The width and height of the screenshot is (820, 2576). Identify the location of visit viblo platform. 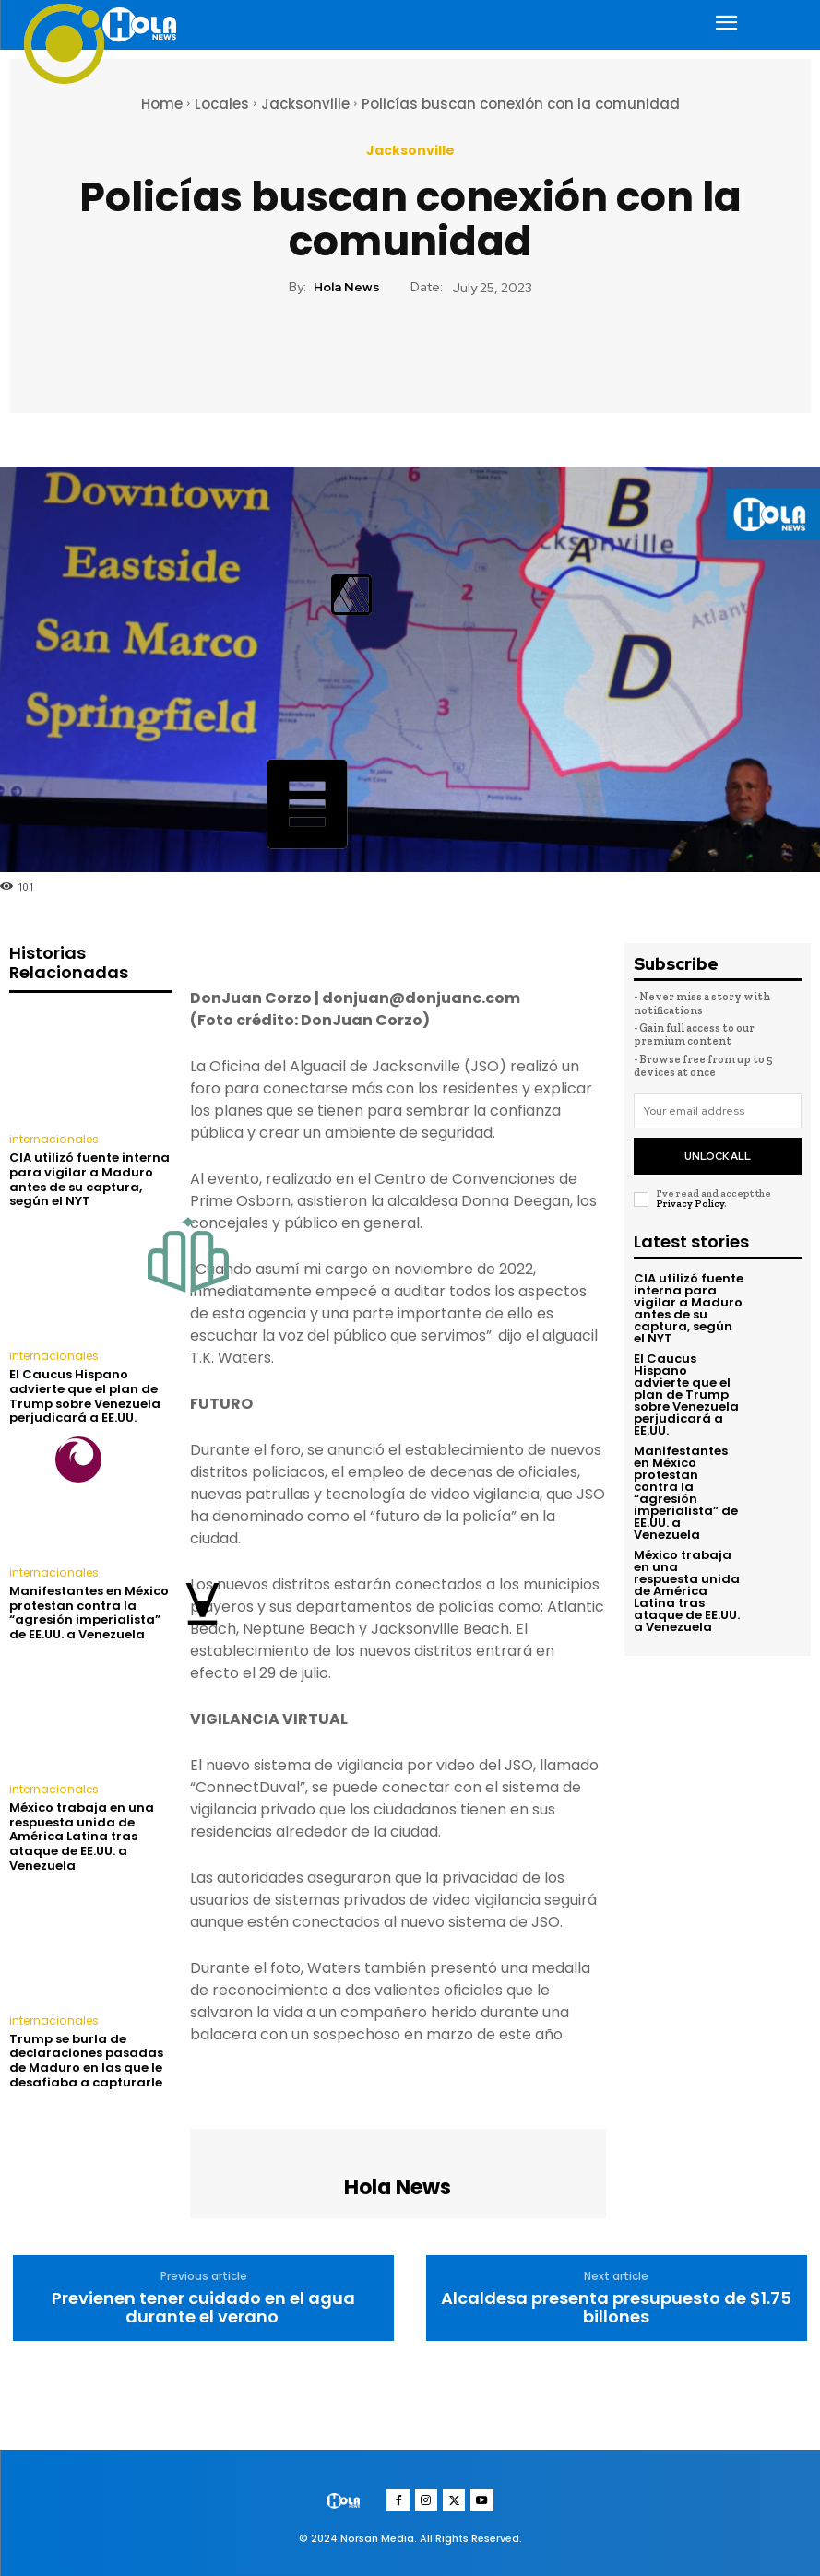
(202, 1603).